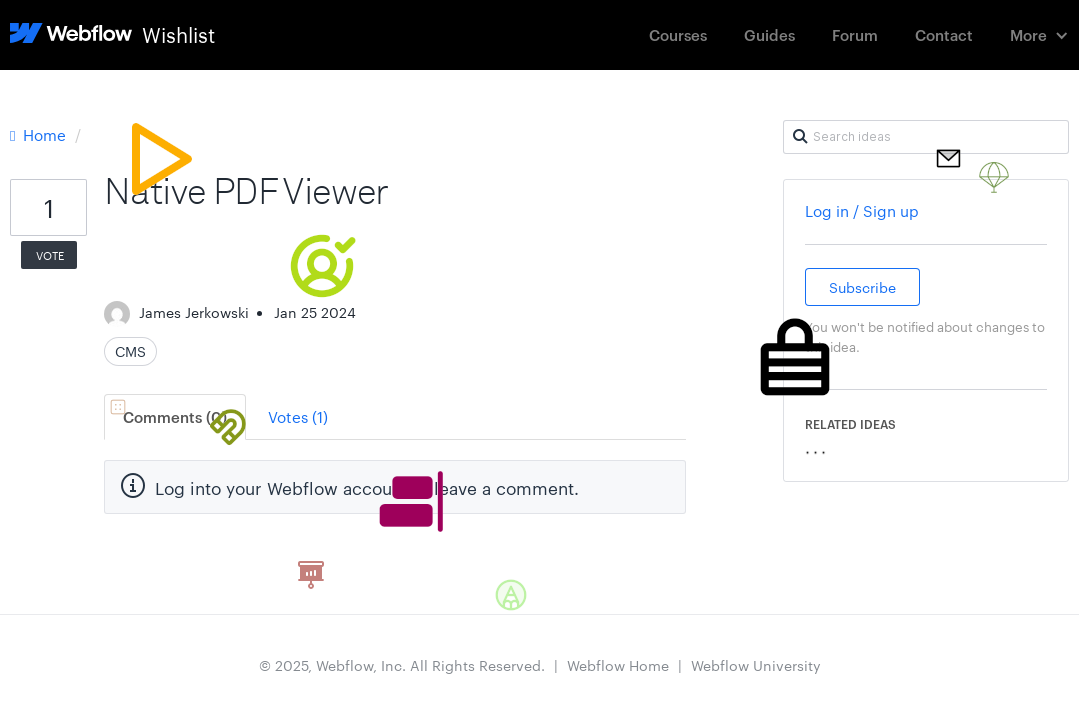 The height and width of the screenshot is (720, 1079). I want to click on view presentation with charts, so click(311, 573).